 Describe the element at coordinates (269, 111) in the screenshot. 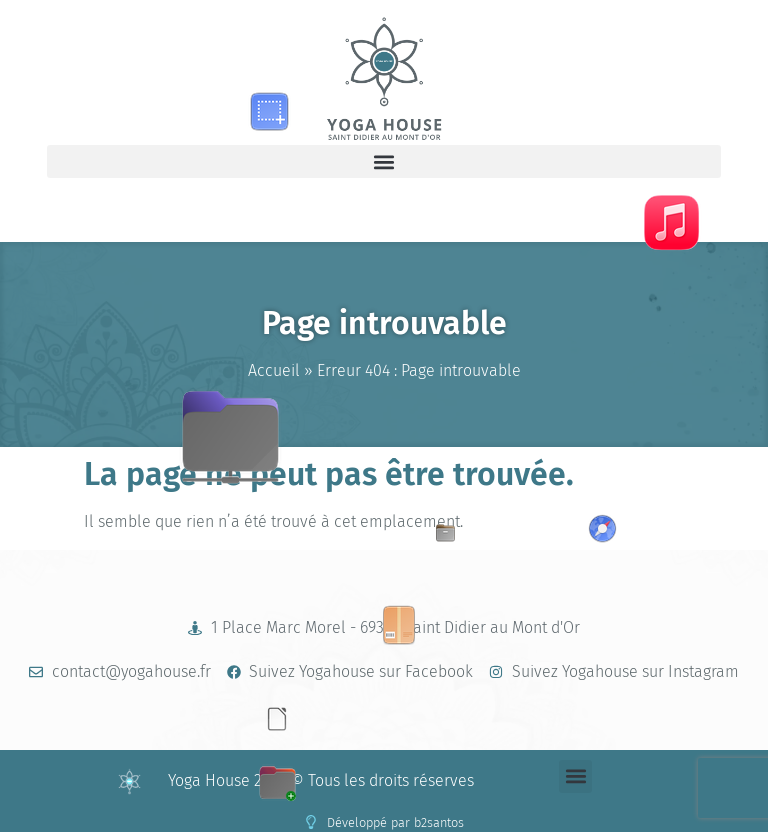

I see `take a screenshot` at that location.